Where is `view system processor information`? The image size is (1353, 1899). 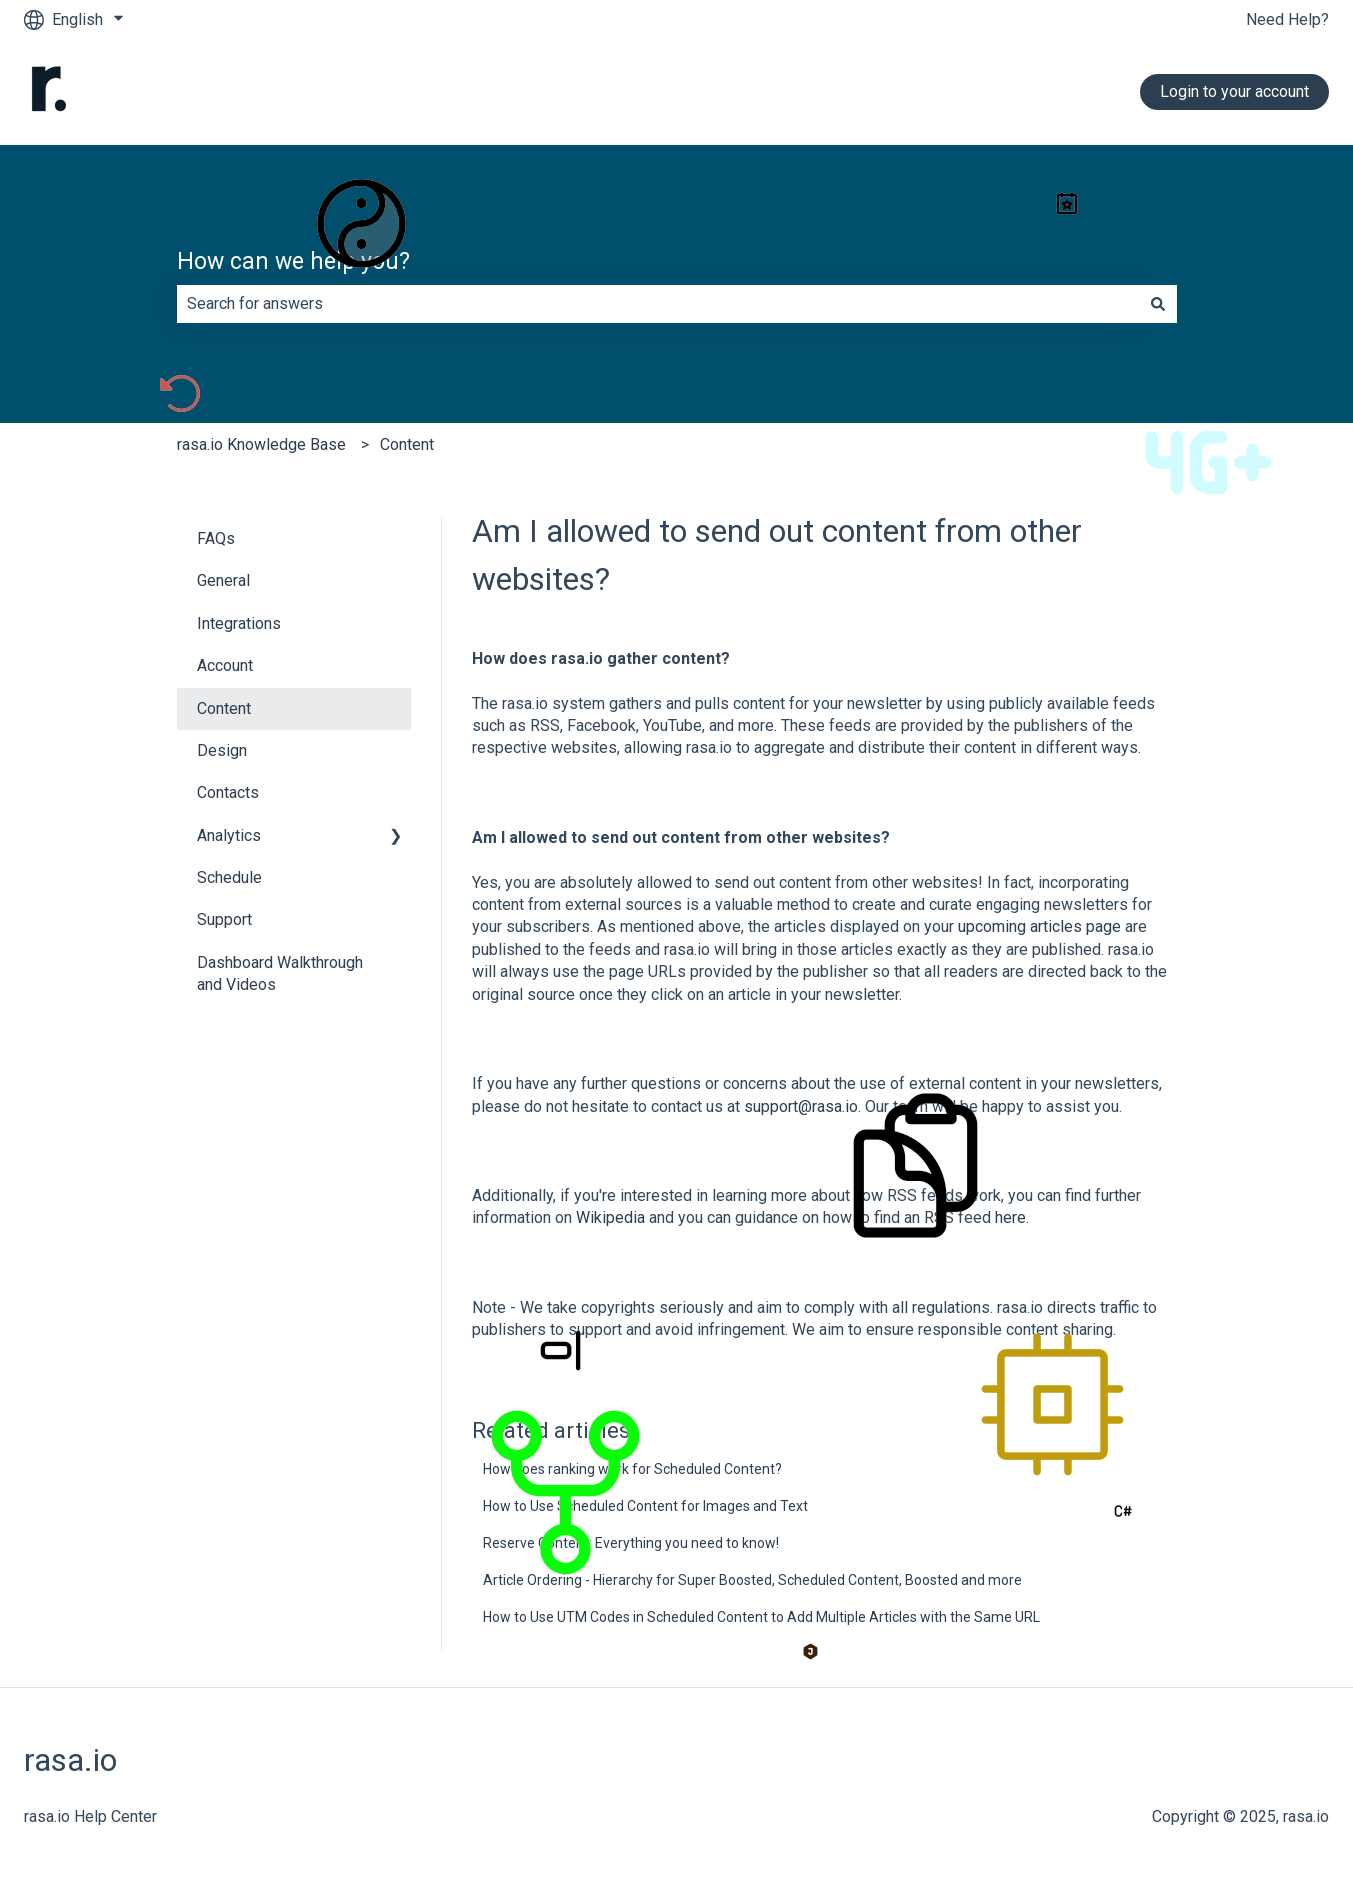
view system processor information is located at coordinates (1052, 1404).